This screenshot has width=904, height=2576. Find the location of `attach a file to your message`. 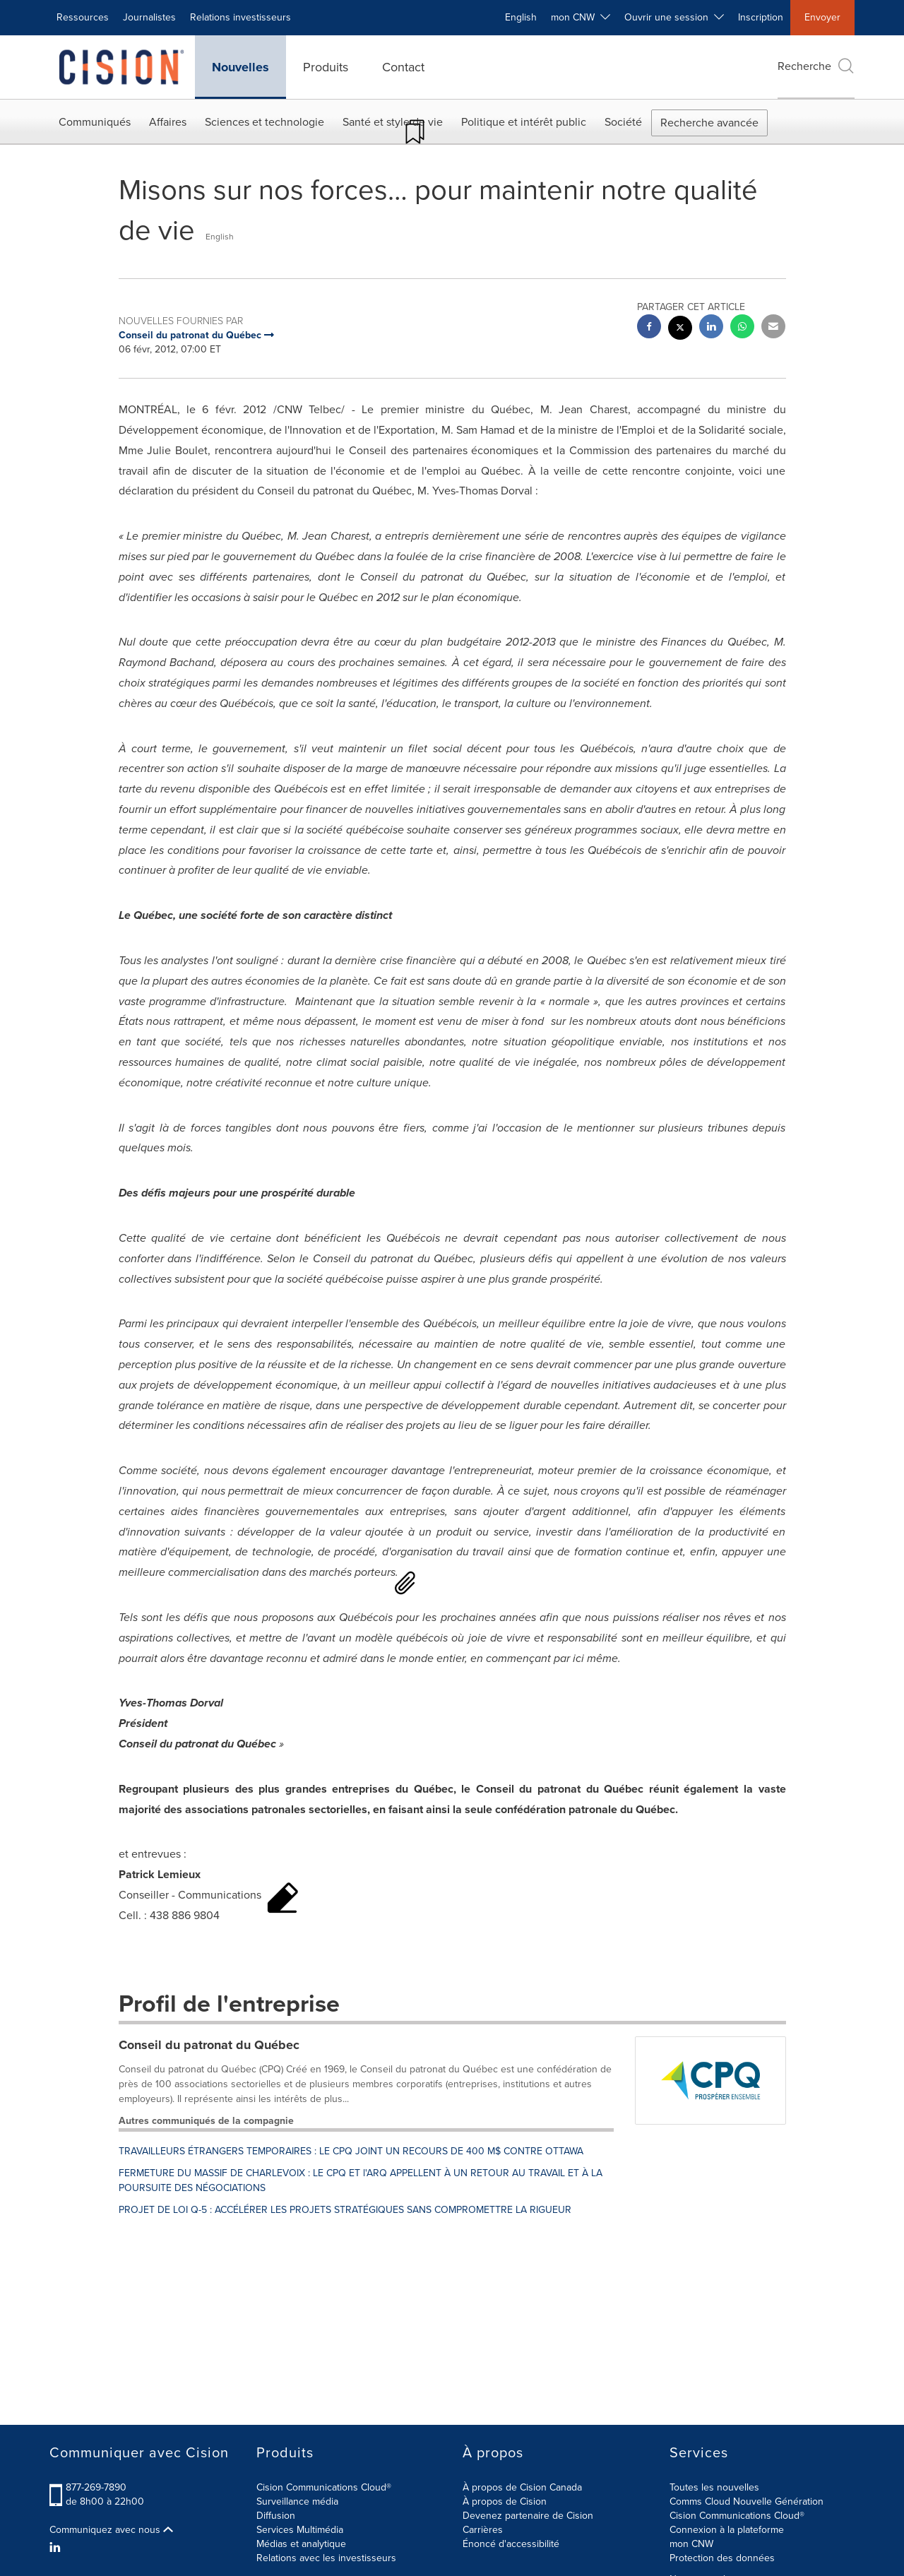

attach a file to your message is located at coordinates (405, 1583).